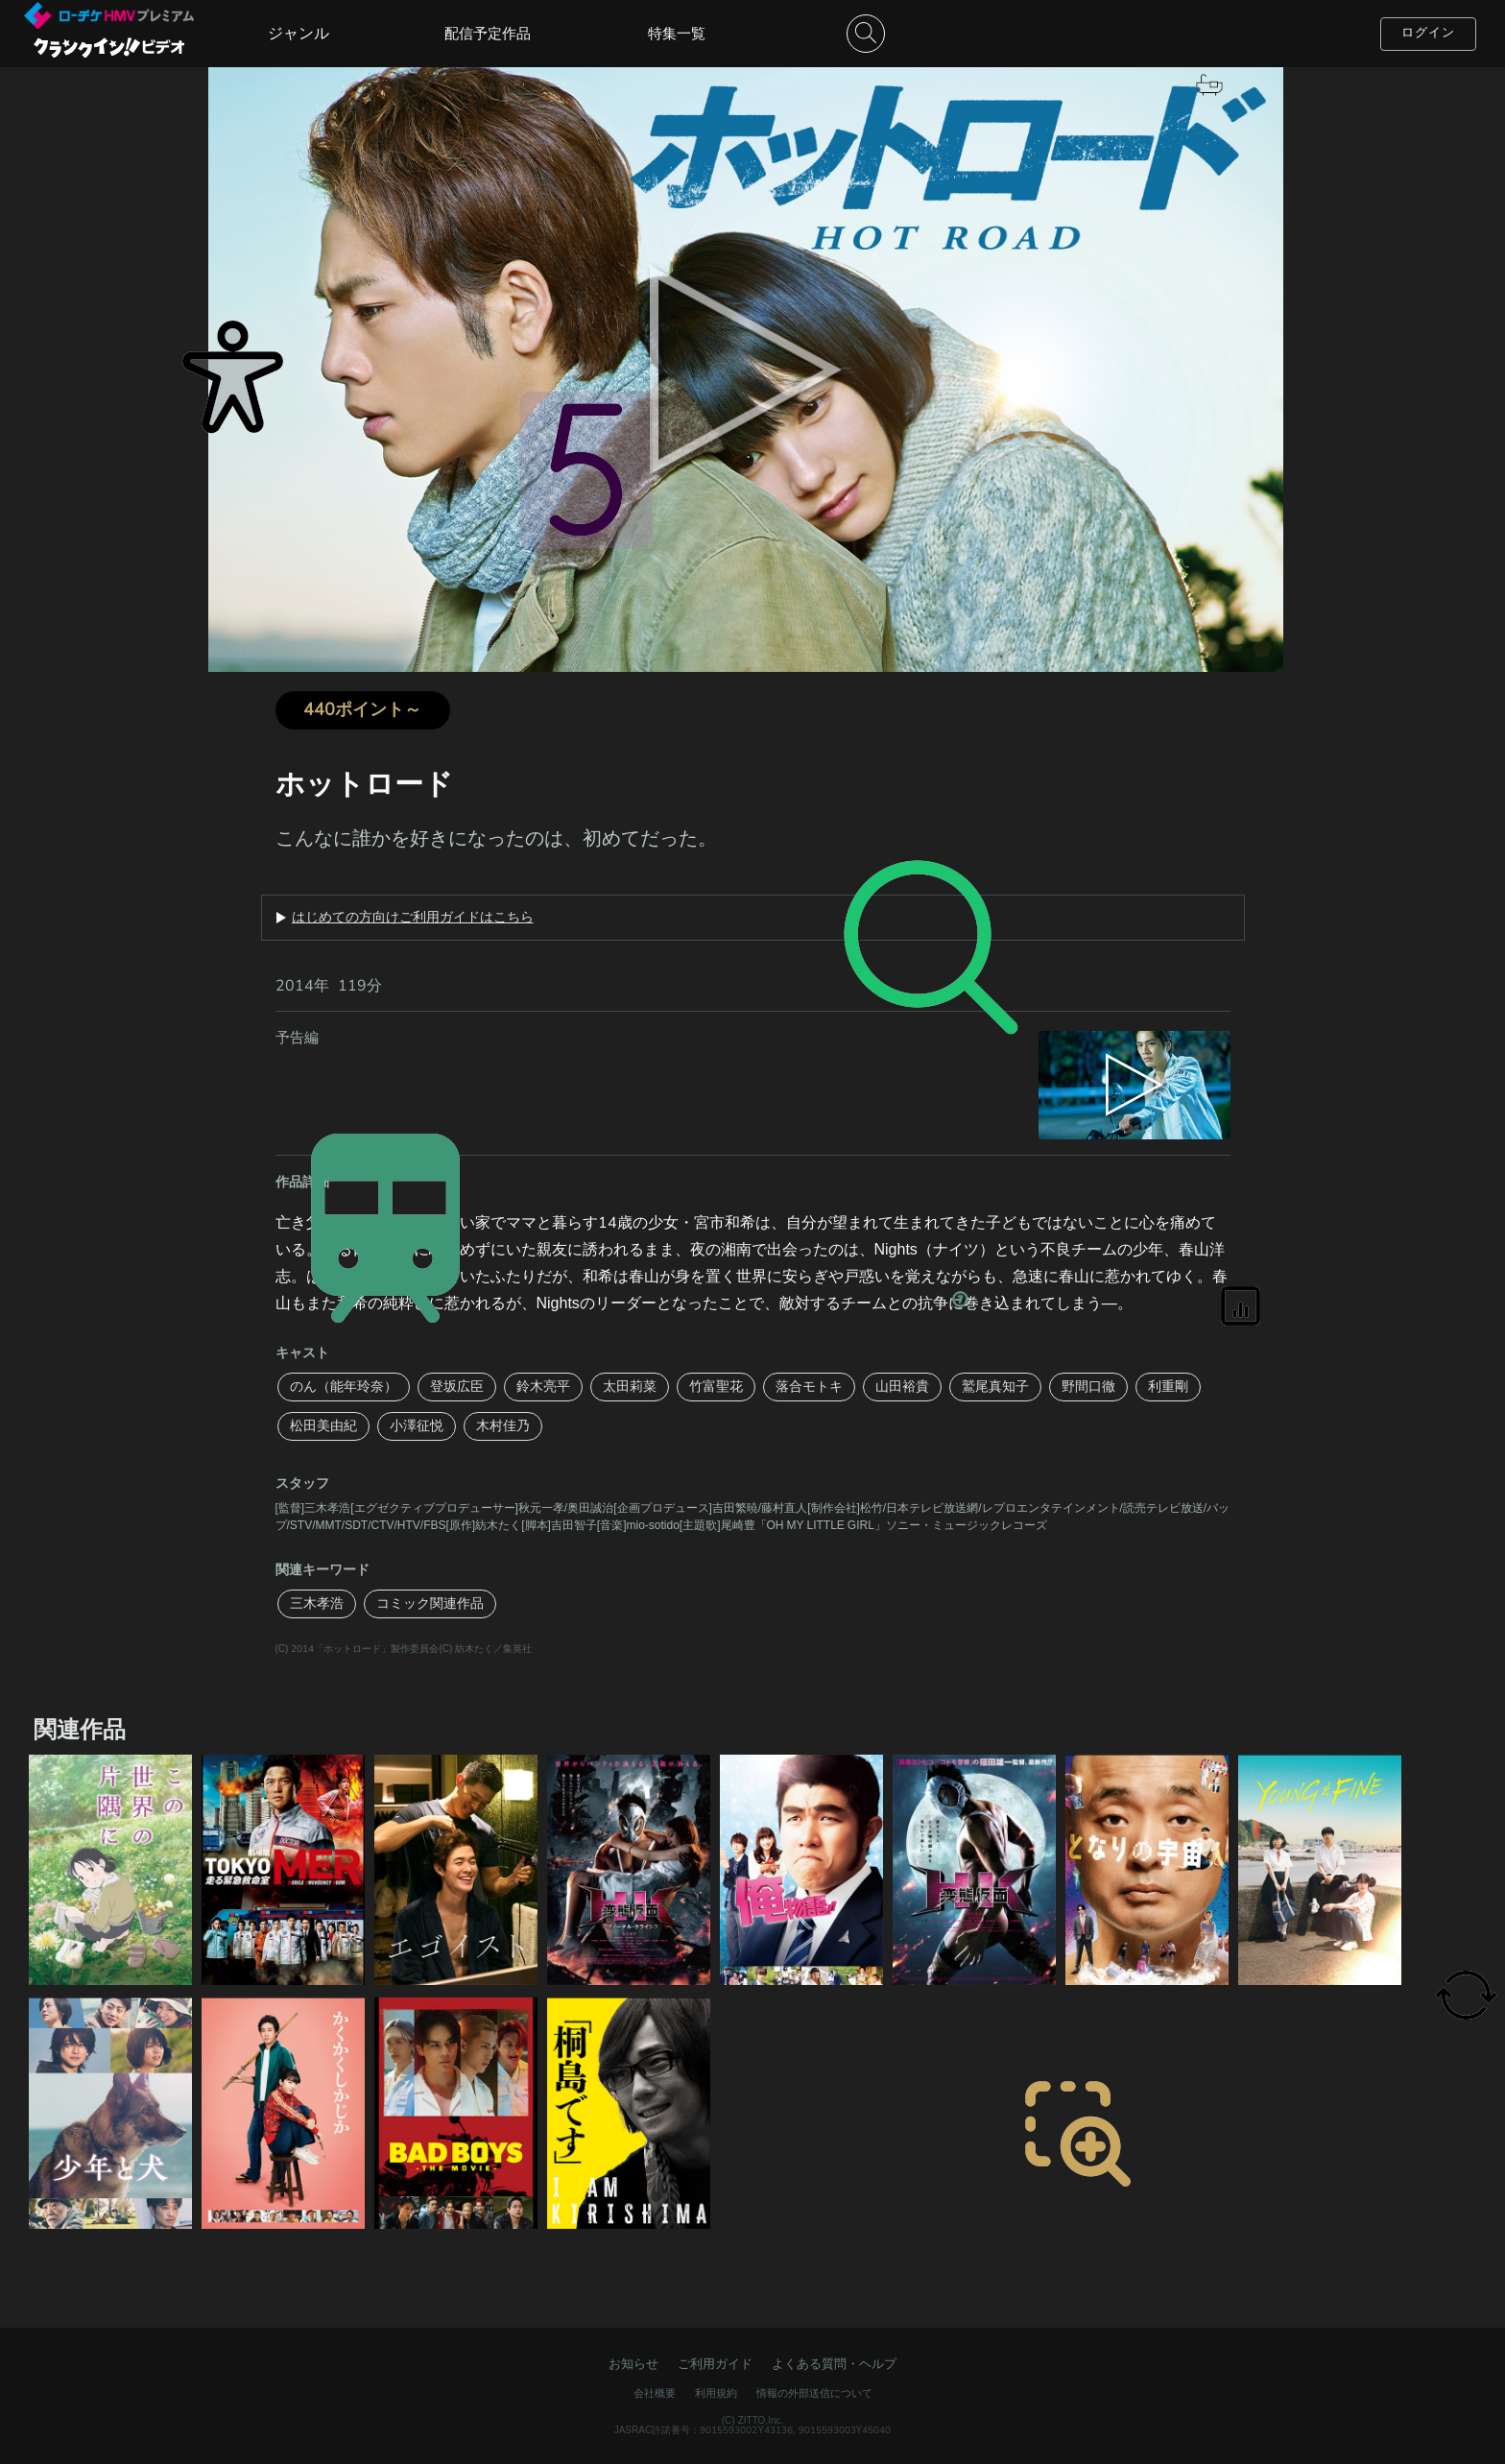  What do you see at coordinates (1466, 1995) in the screenshot?
I see `sync data across devices` at bounding box center [1466, 1995].